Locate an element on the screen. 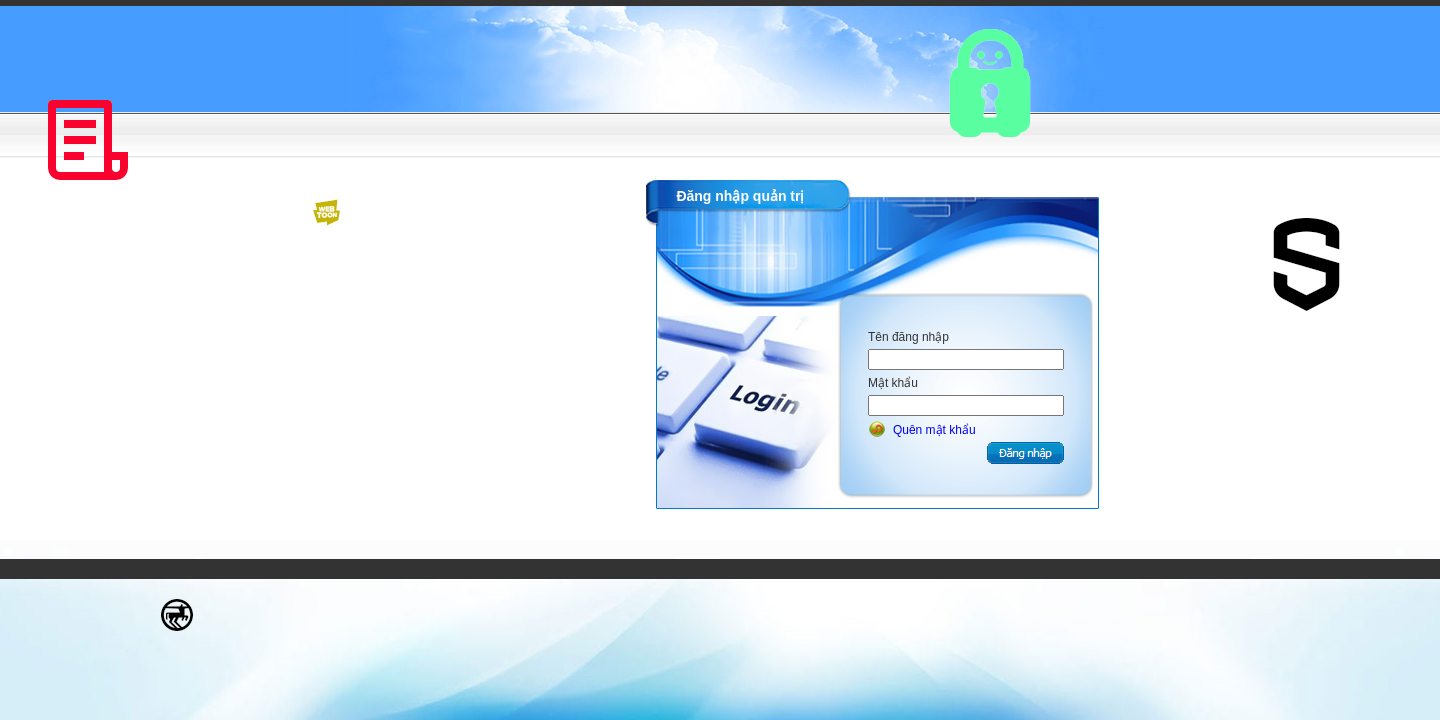 The height and width of the screenshot is (720, 1440). open the Webtoon app is located at coordinates (326, 212).